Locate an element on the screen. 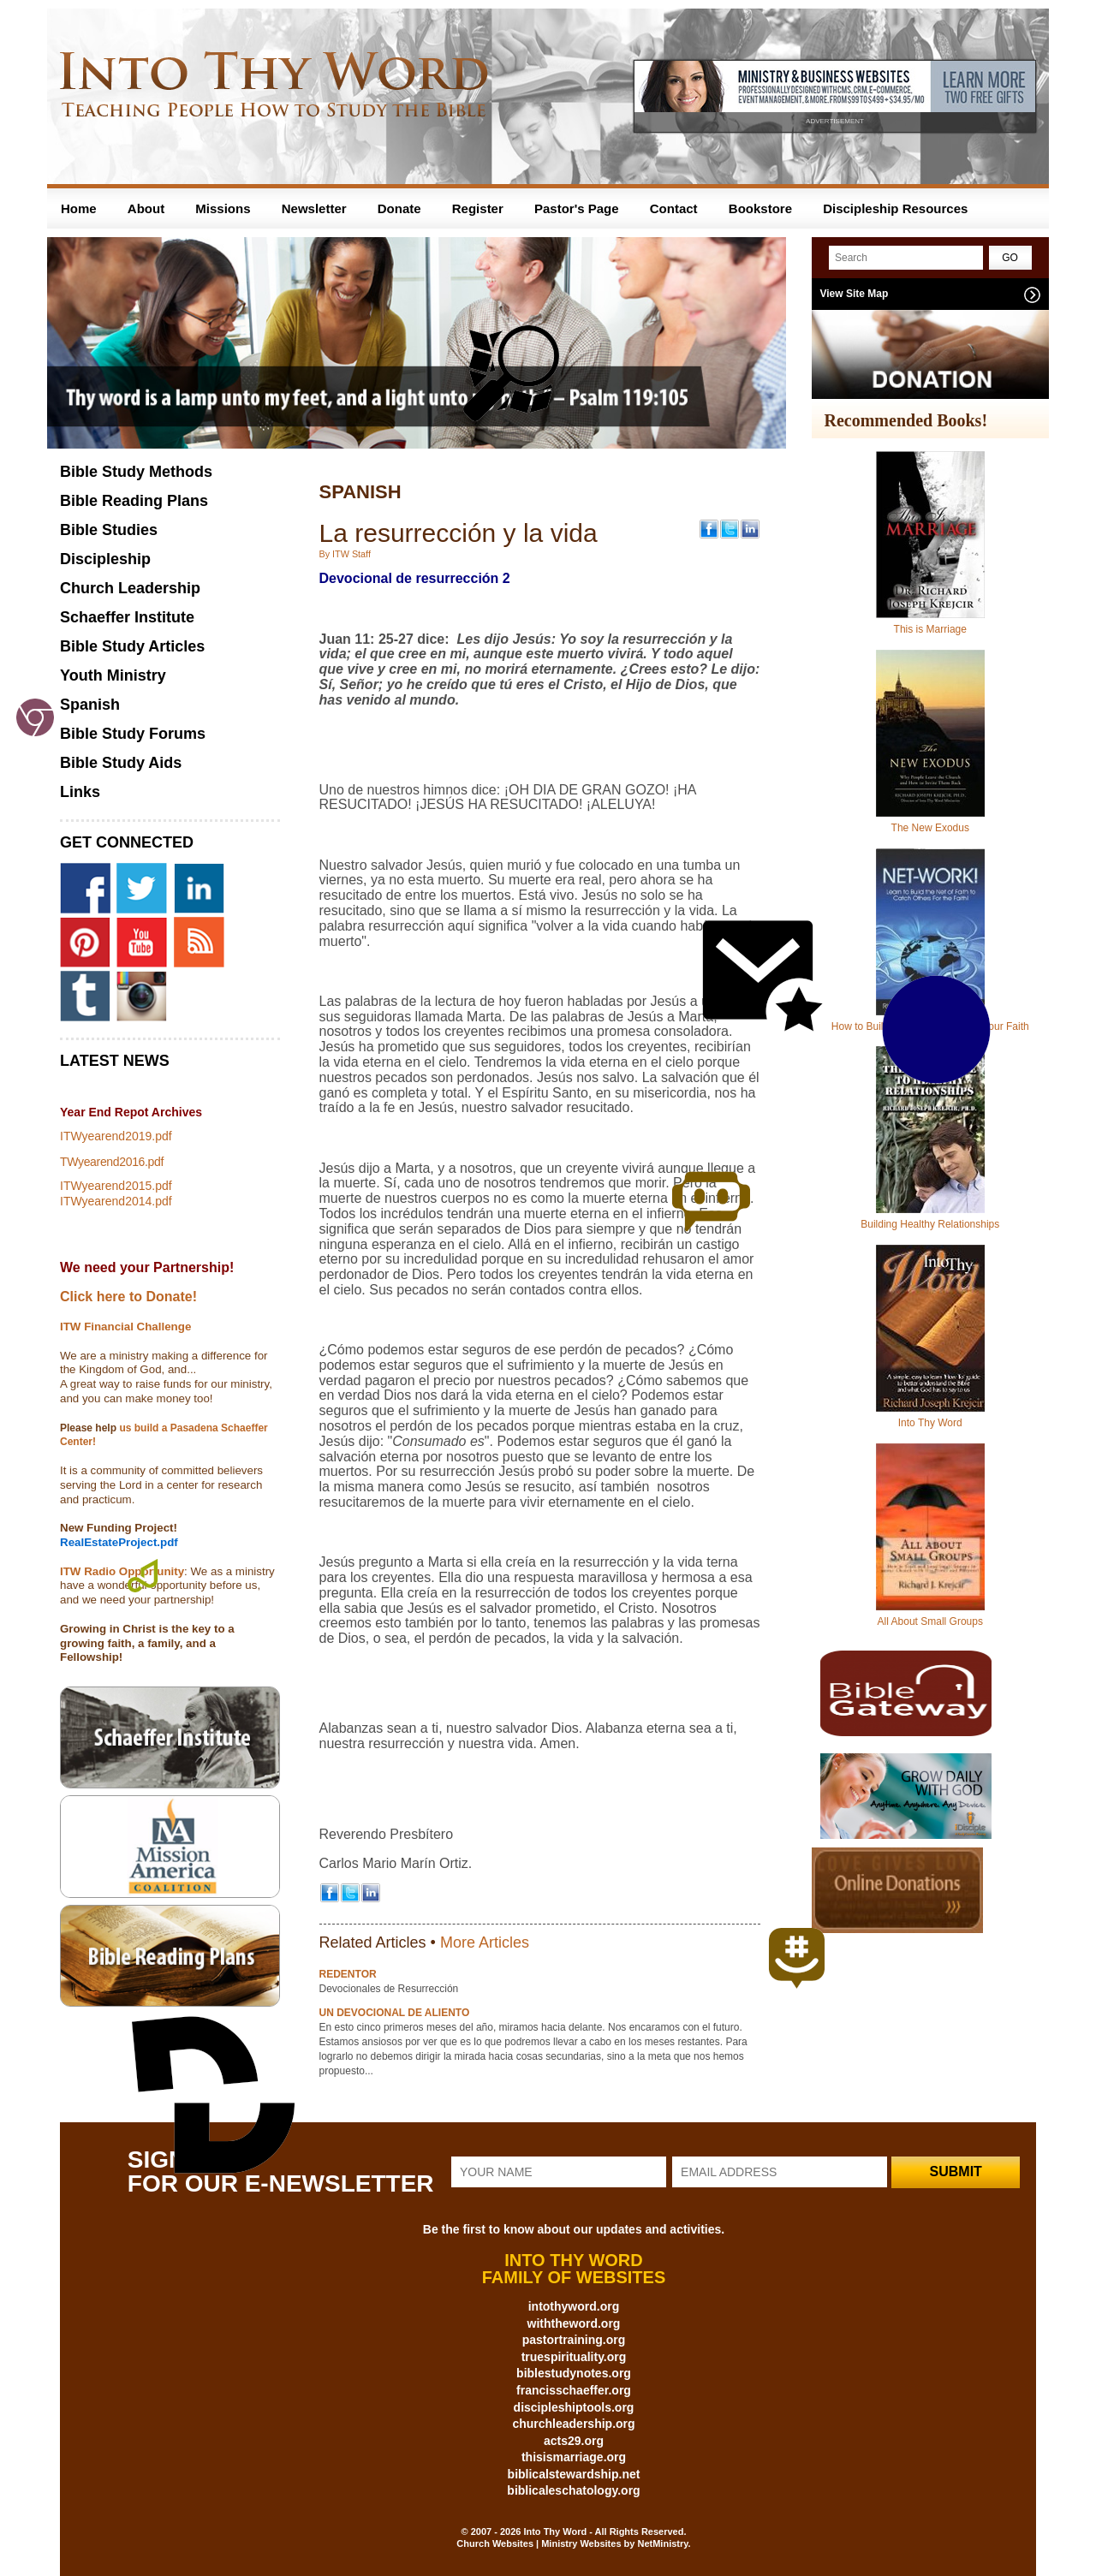 The image size is (1096, 2576). open Decap CMS dashboard is located at coordinates (213, 2095).